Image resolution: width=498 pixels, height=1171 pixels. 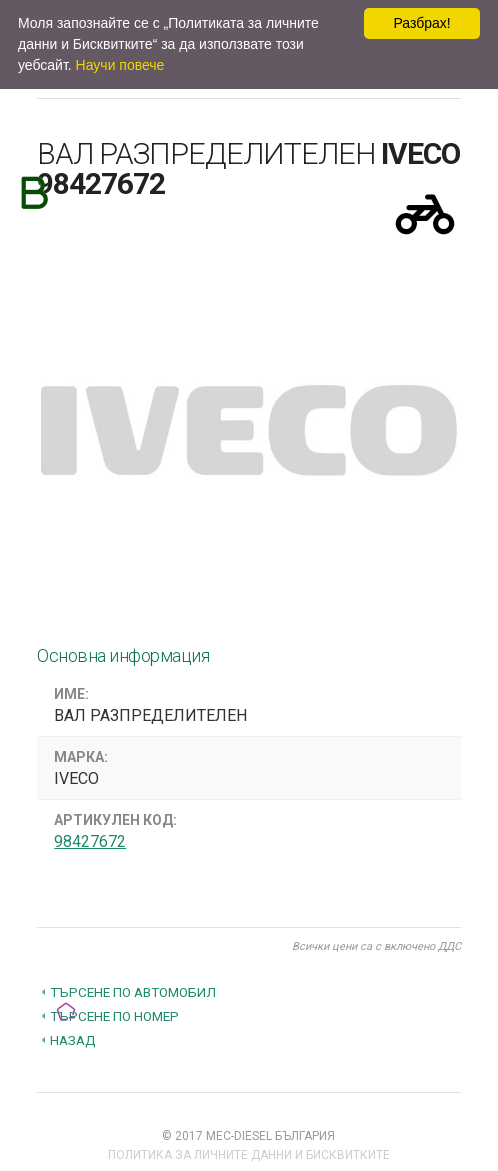 I want to click on select motorcycle as vehicle type, so click(x=425, y=213).